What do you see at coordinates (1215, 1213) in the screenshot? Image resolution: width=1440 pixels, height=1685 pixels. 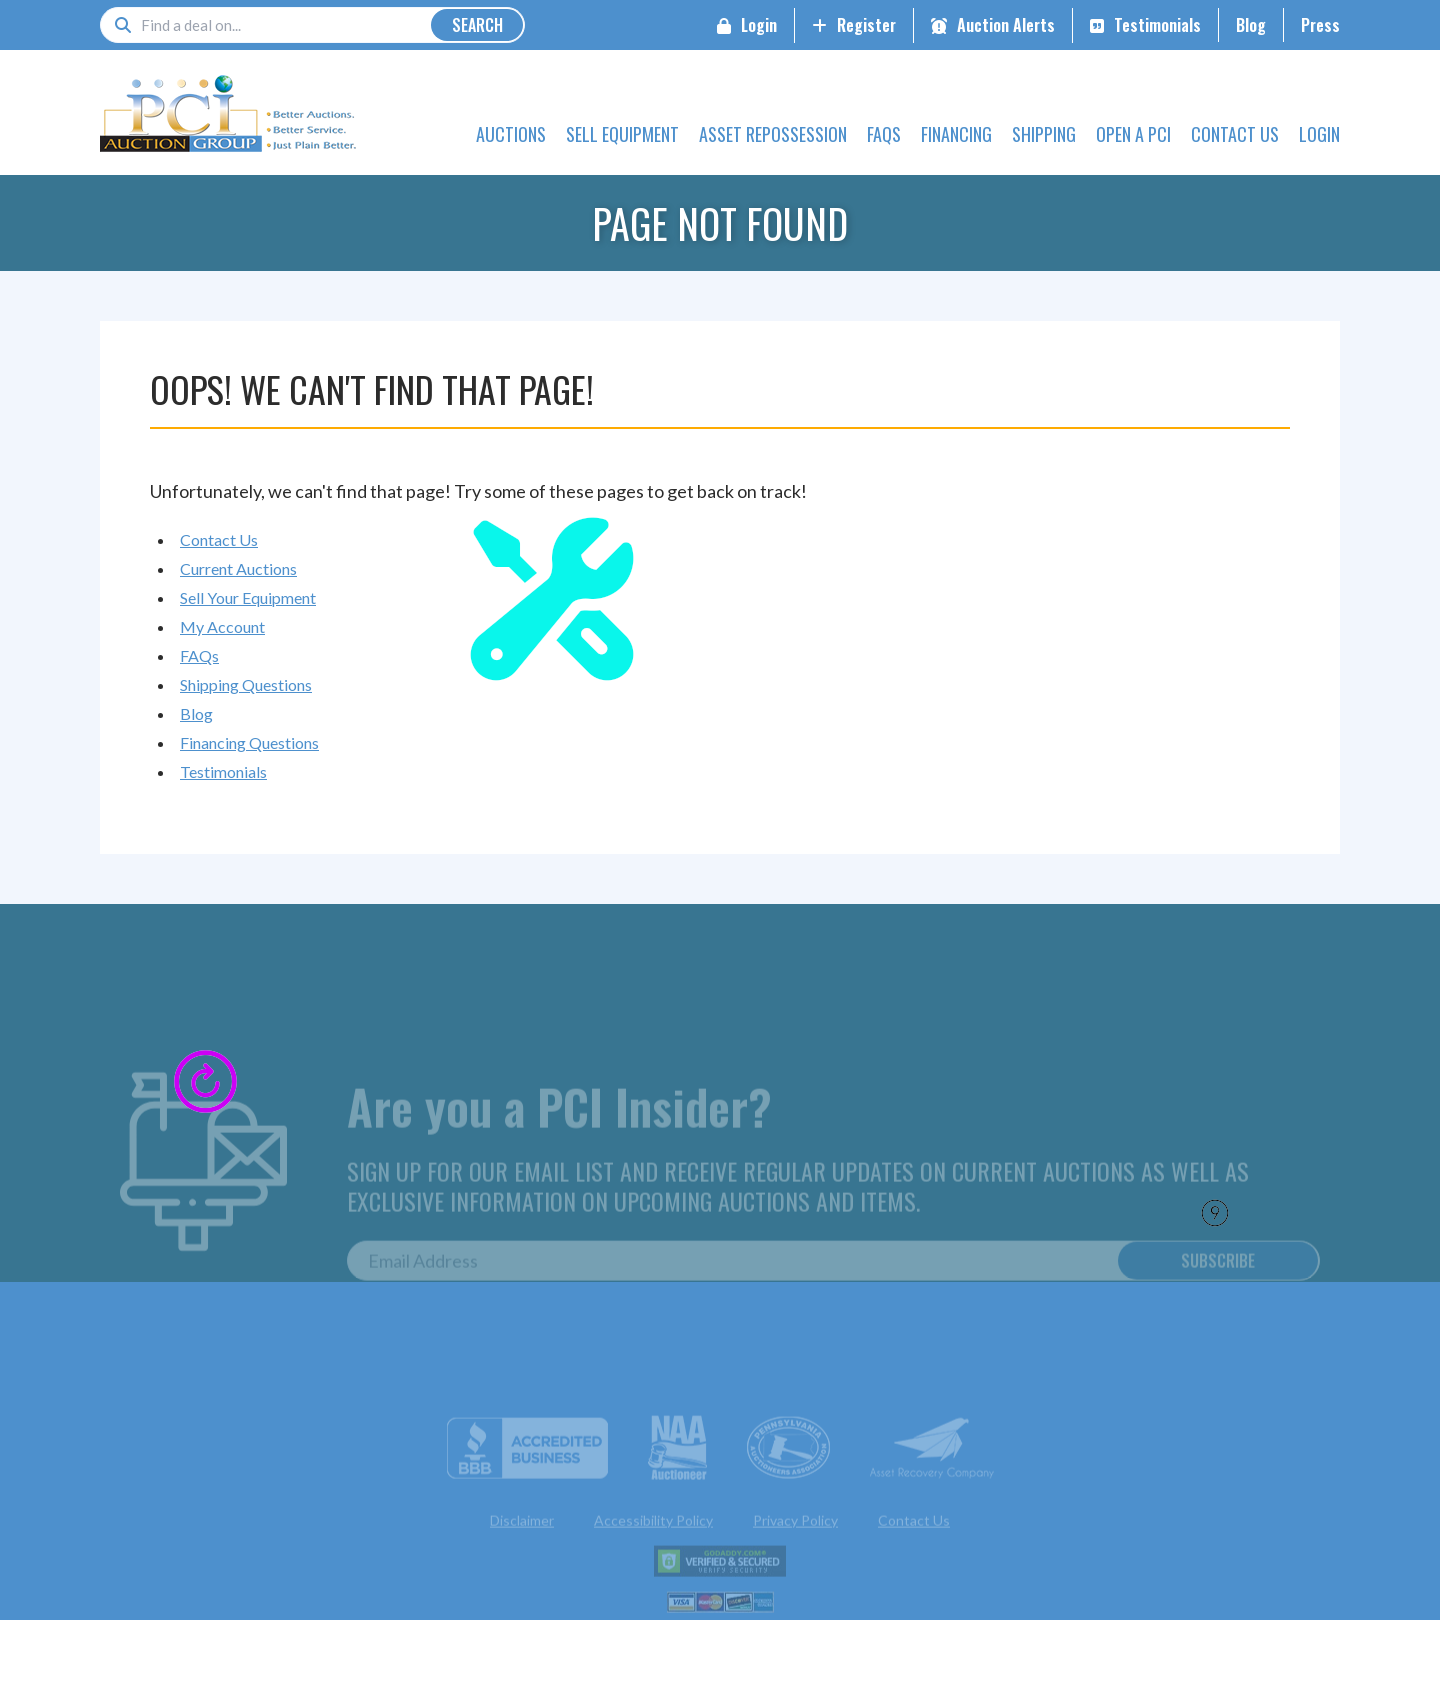 I see `indicates nine items or notifications` at bounding box center [1215, 1213].